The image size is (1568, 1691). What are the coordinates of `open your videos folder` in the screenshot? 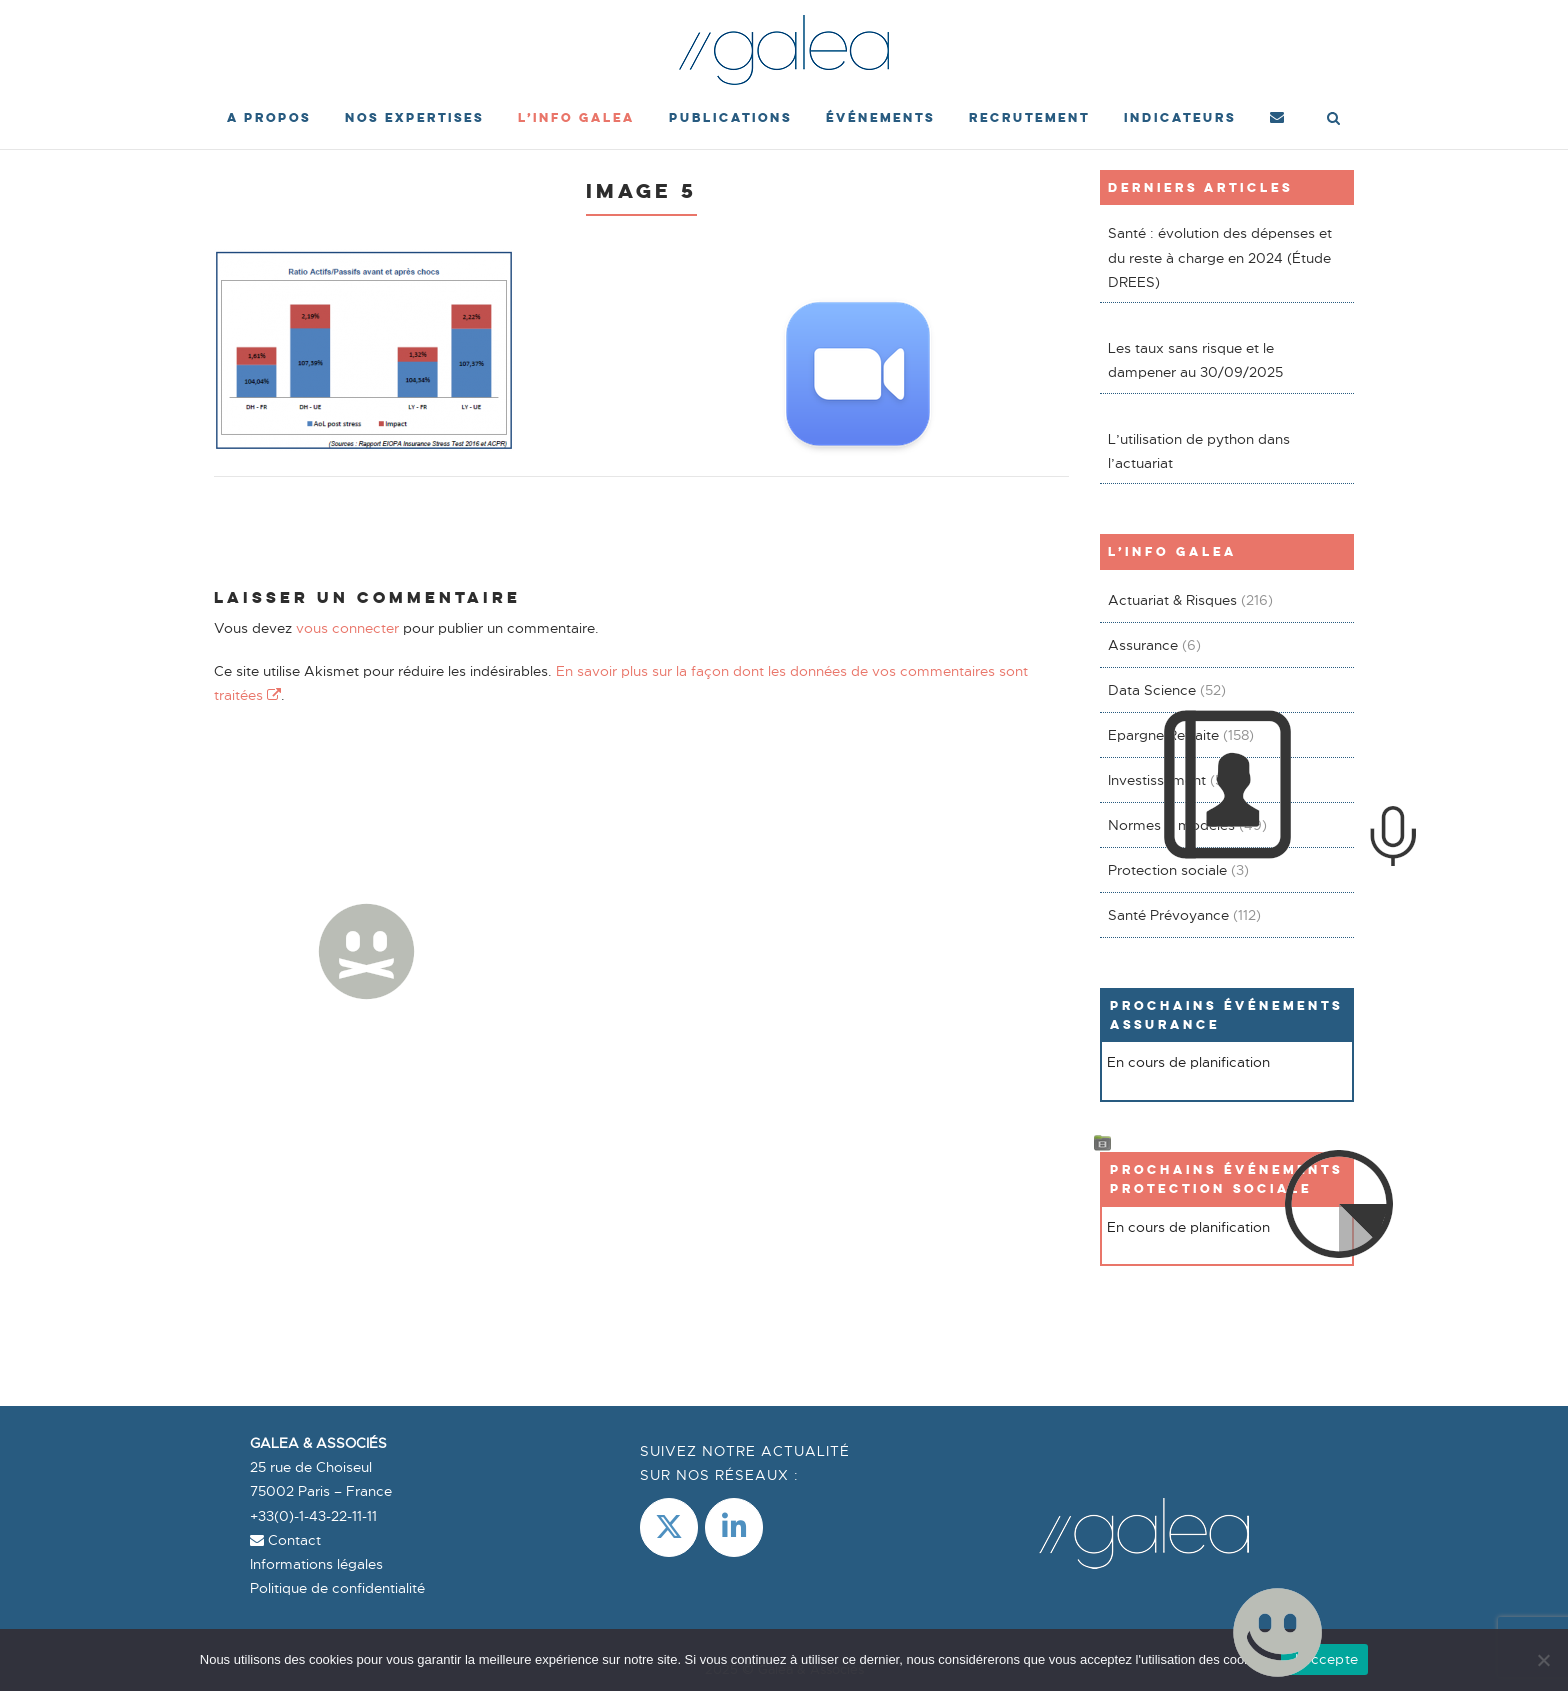 It's located at (1102, 1142).